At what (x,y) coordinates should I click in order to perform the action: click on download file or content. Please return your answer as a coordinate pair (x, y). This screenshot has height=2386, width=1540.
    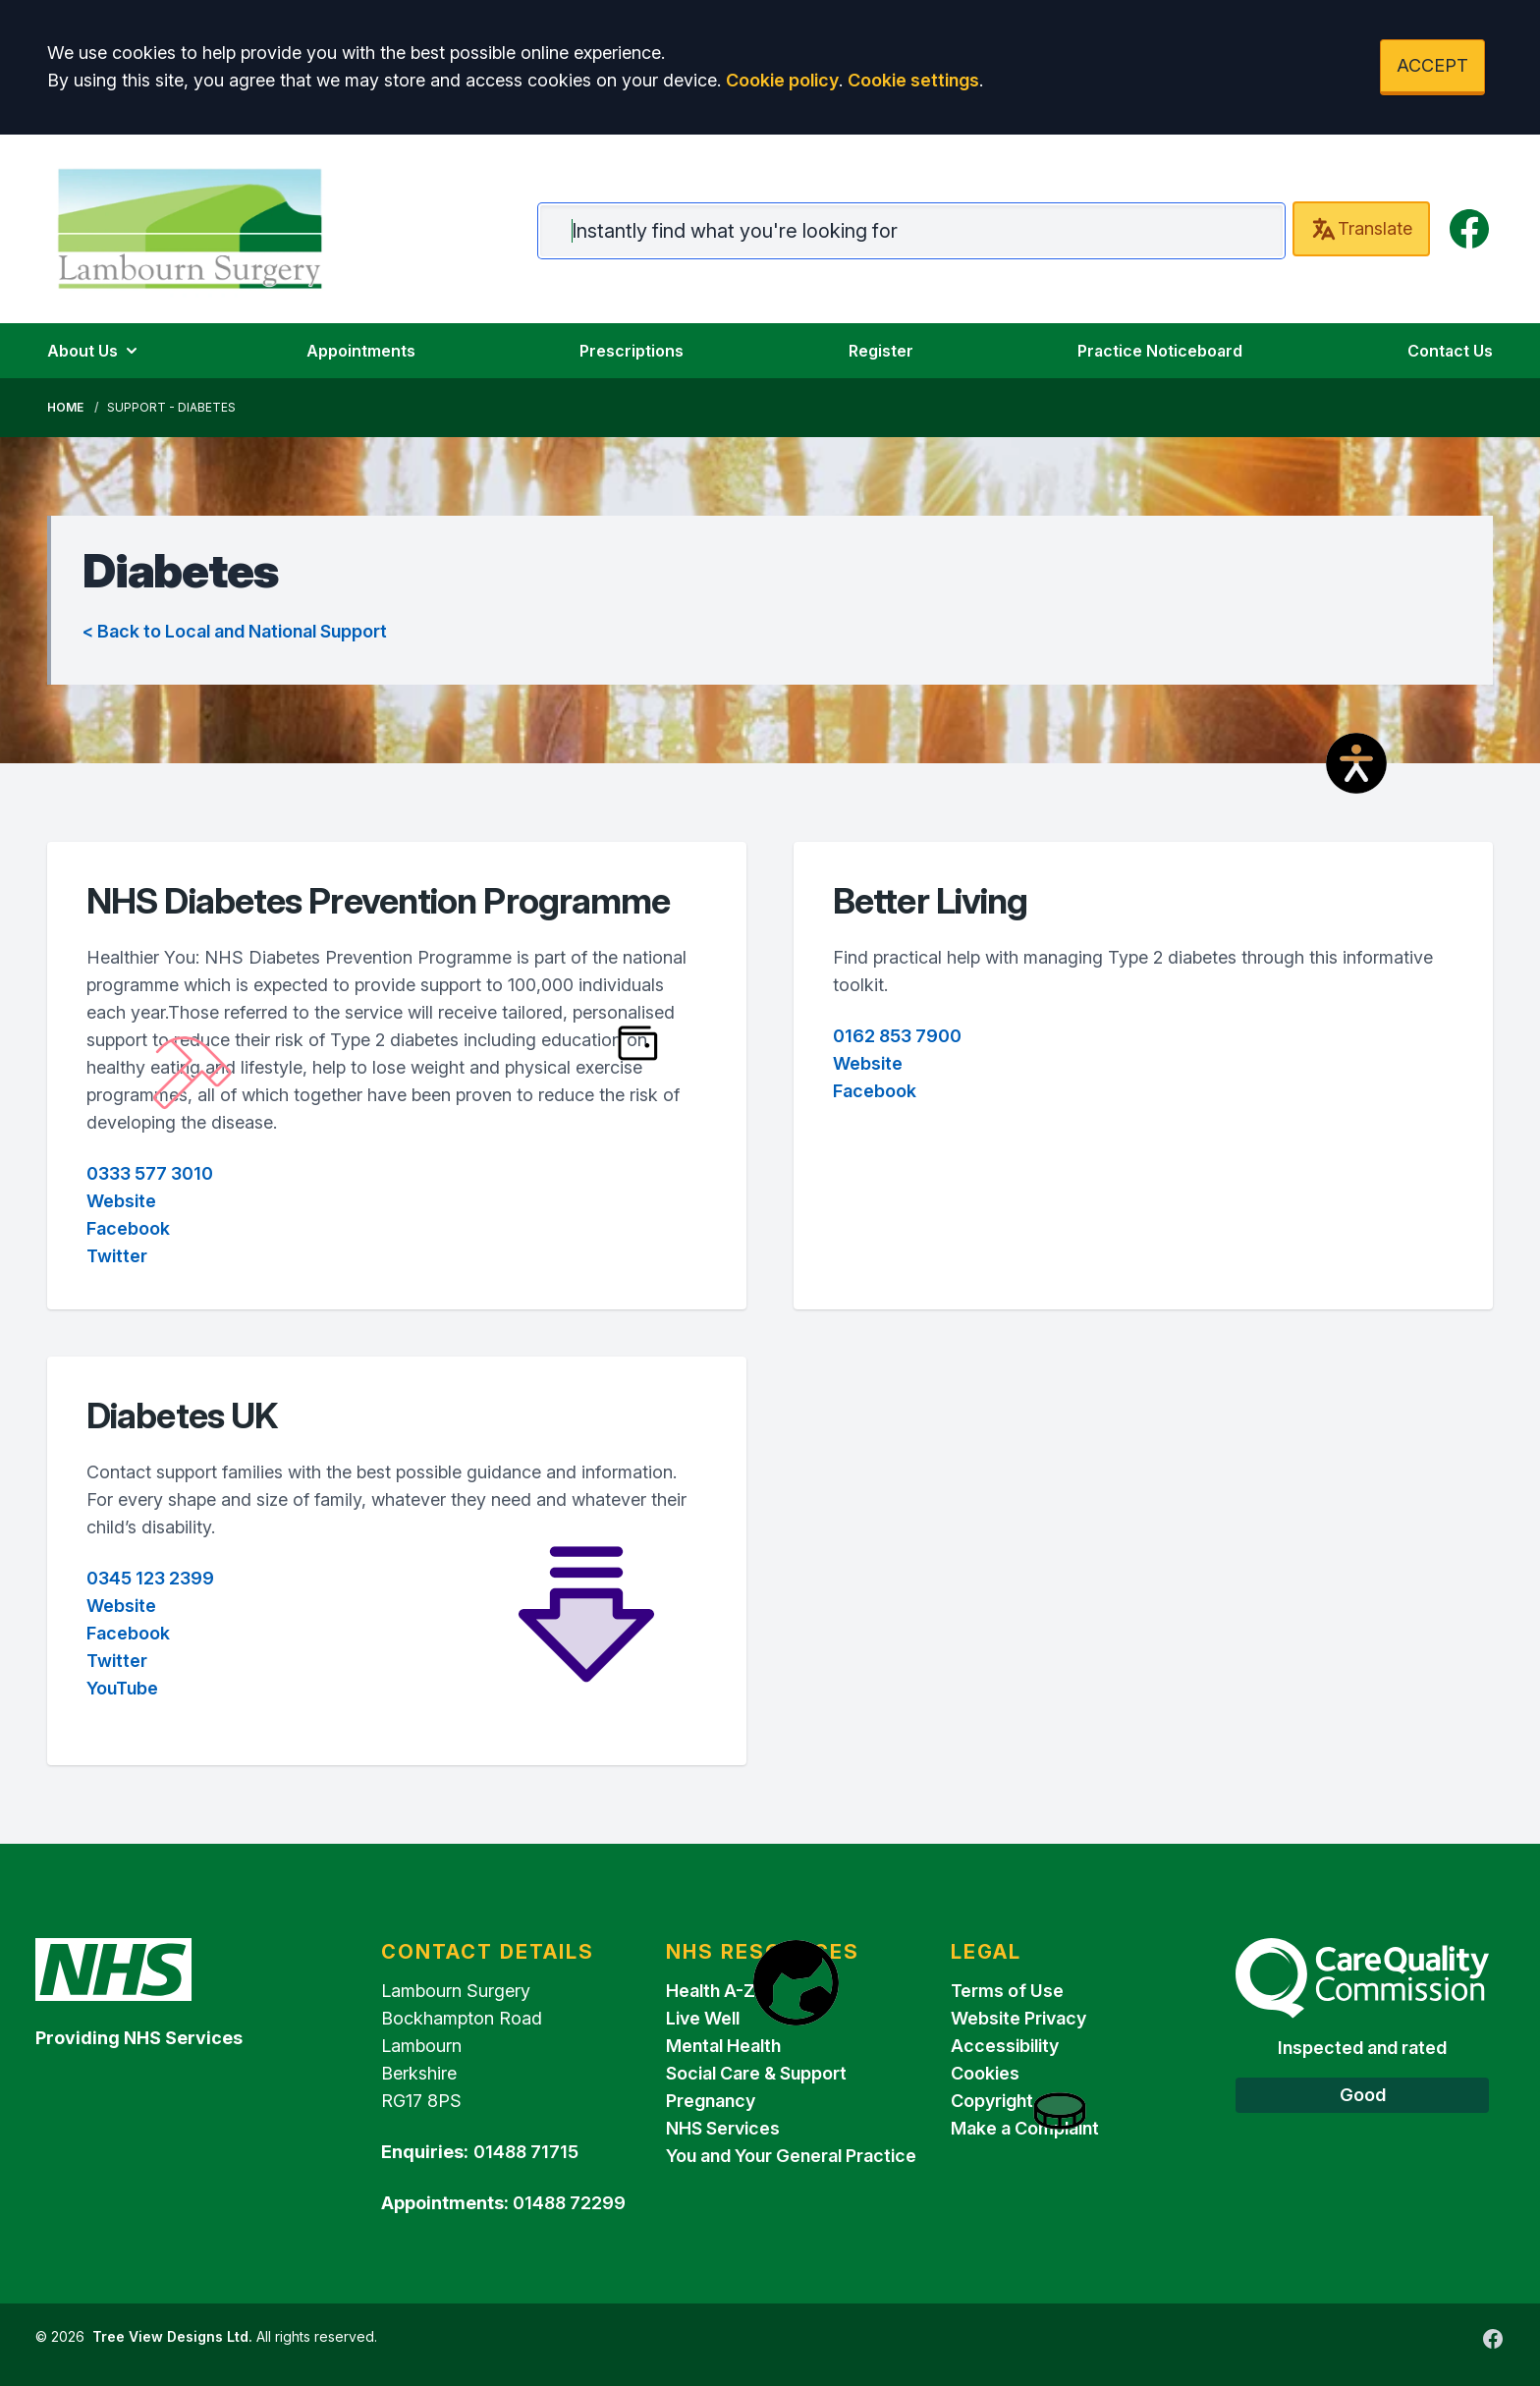
    Looking at the image, I should click on (586, 1609).